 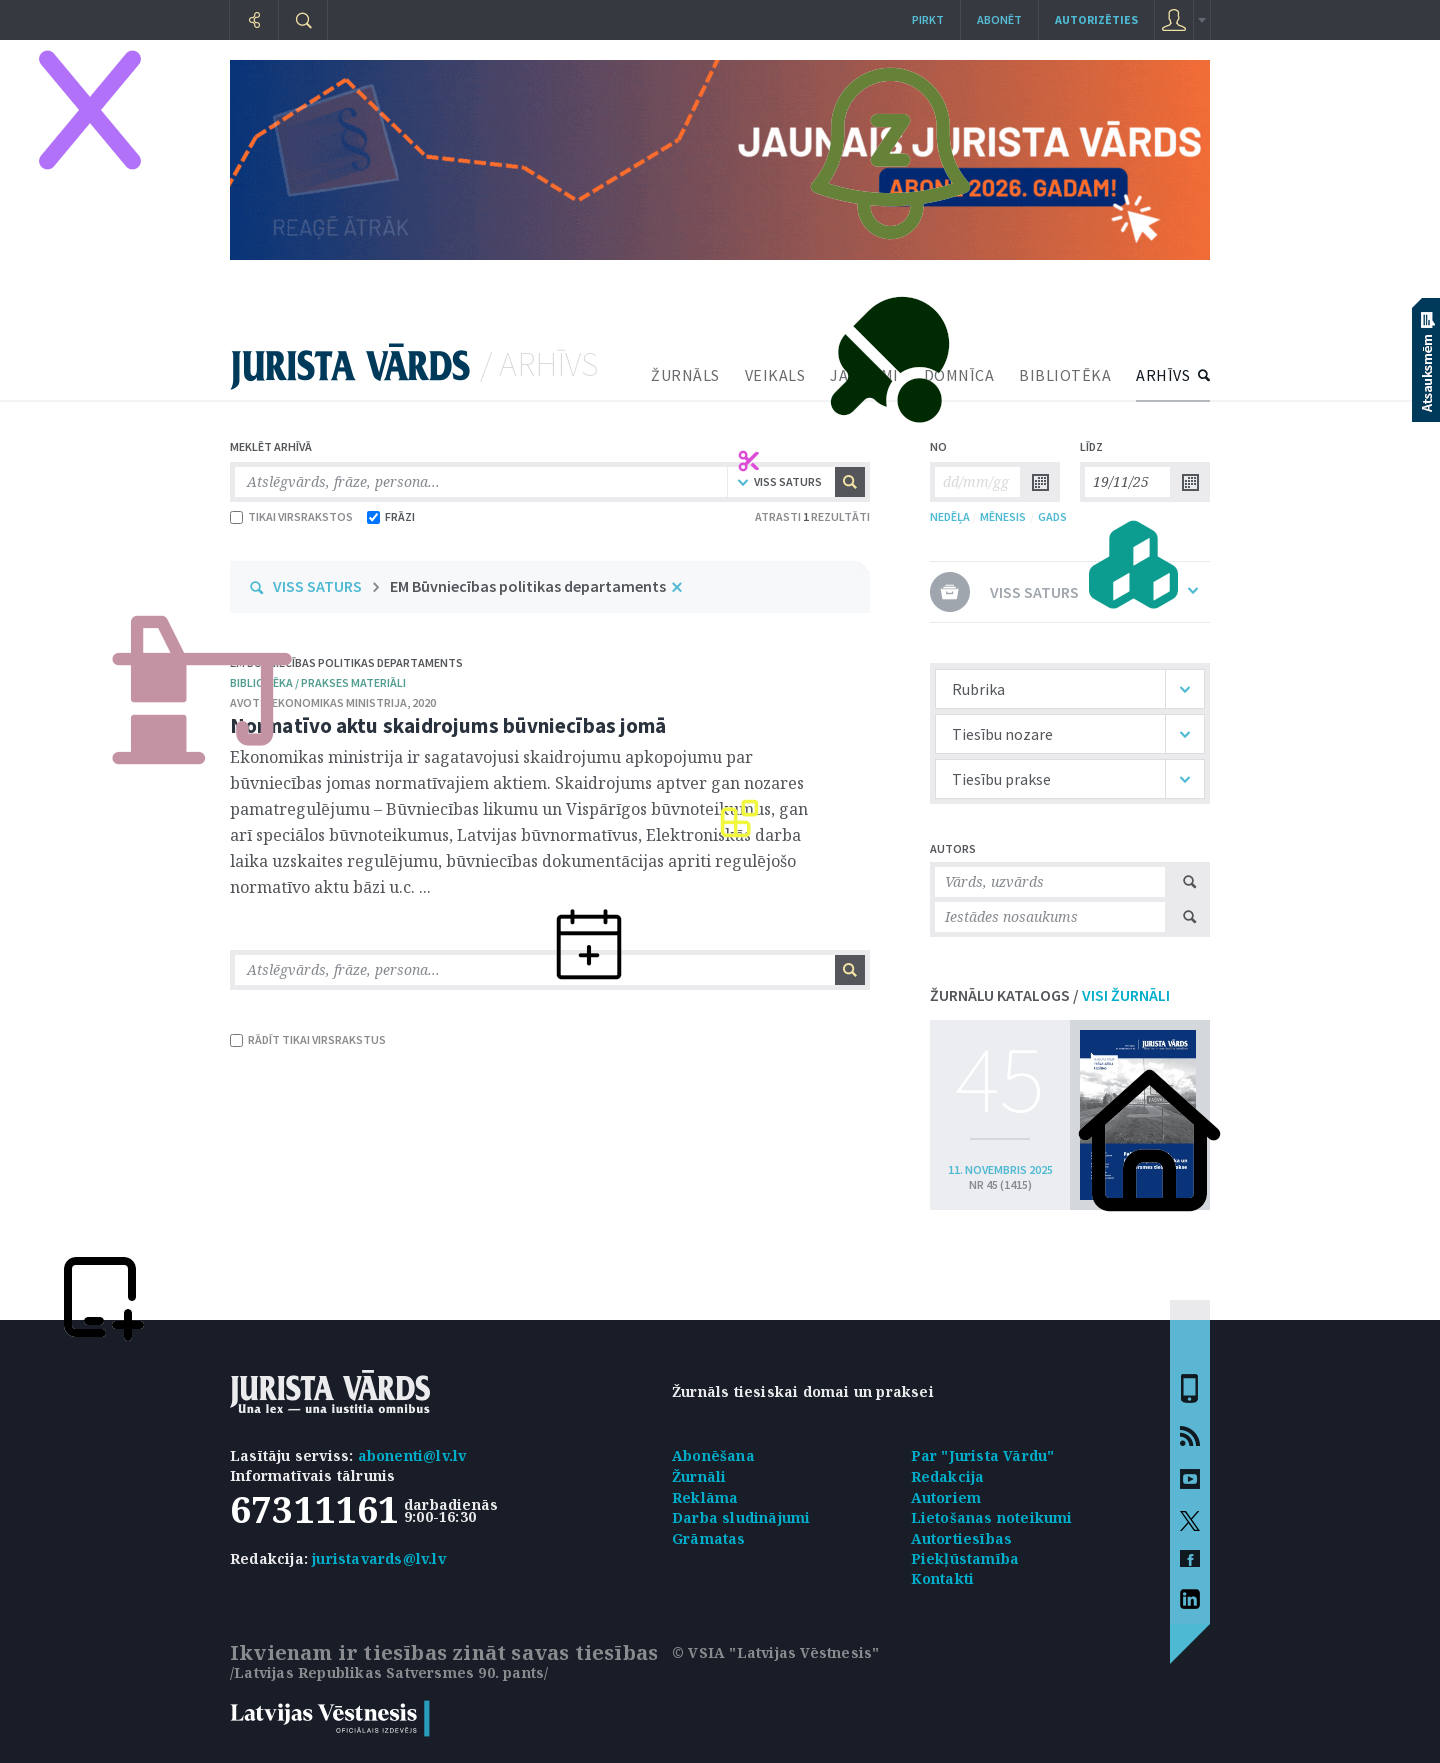 I want to click on add a new iPad device, so click(x=100, y=1297).